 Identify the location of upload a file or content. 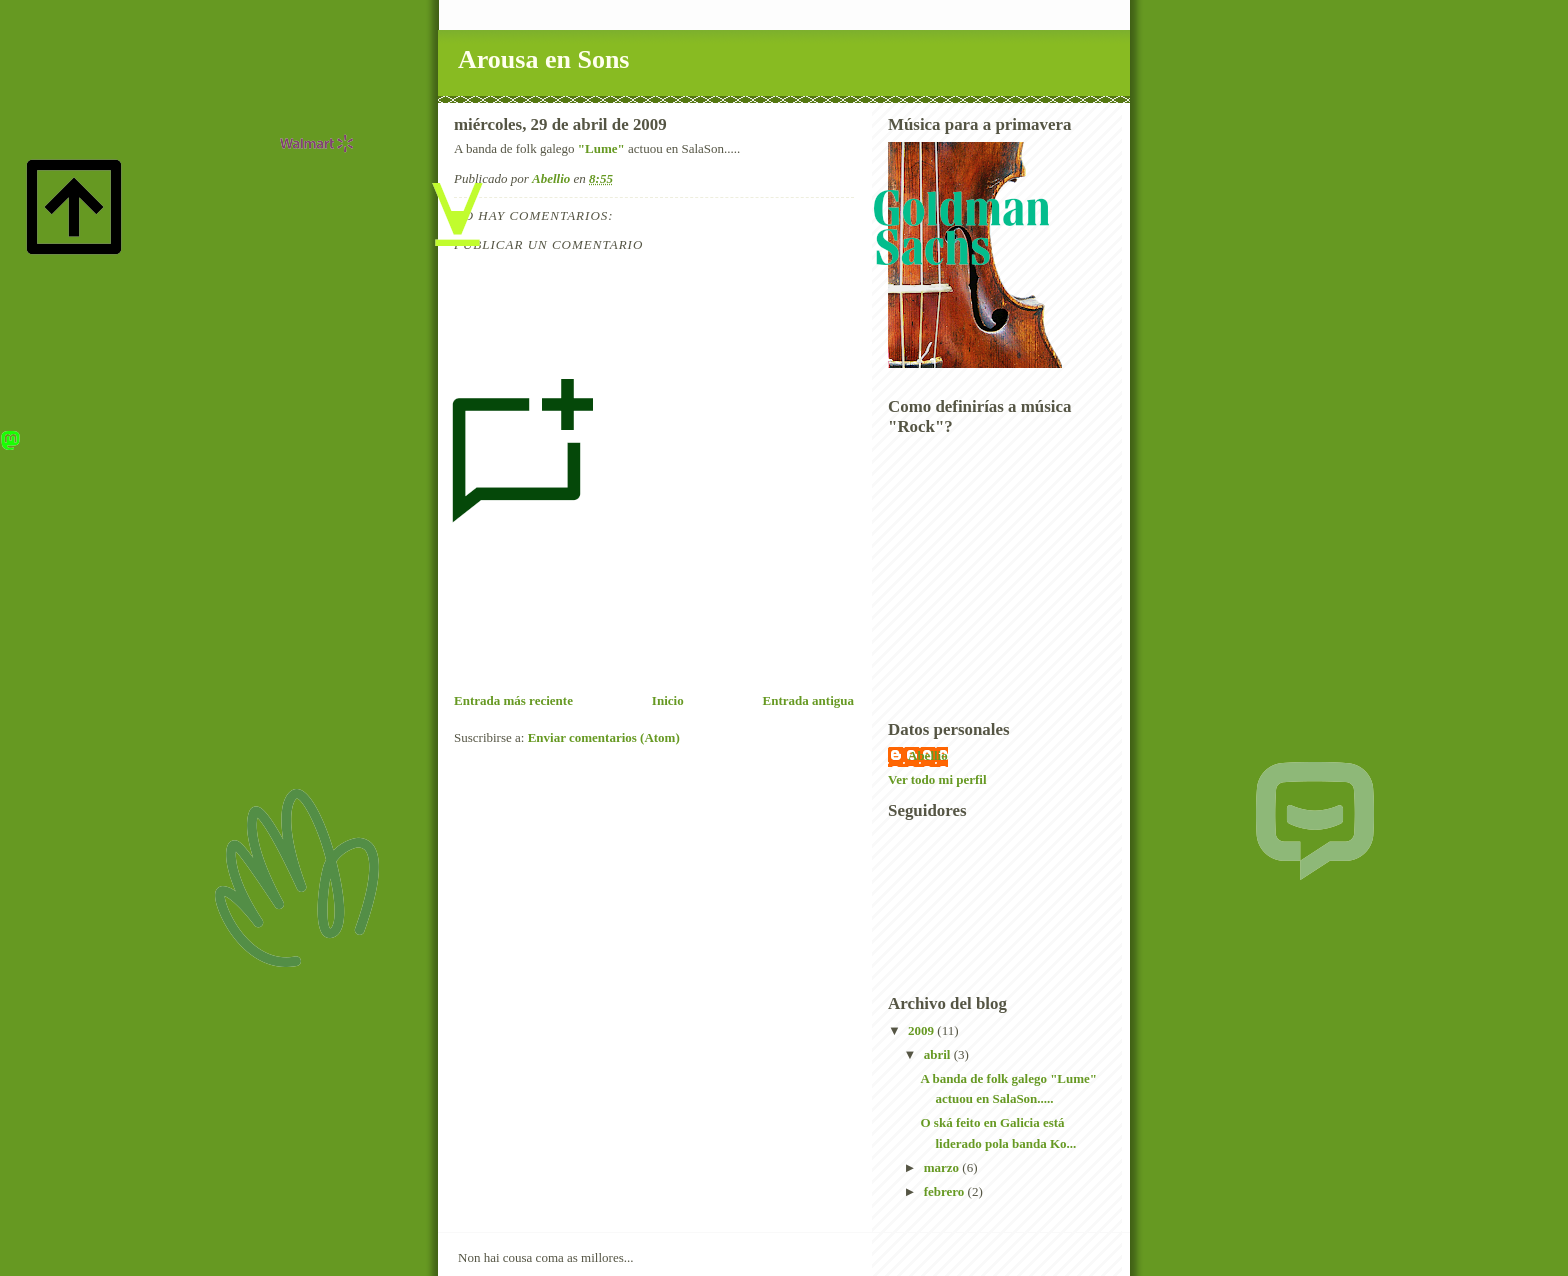
(74, 207).